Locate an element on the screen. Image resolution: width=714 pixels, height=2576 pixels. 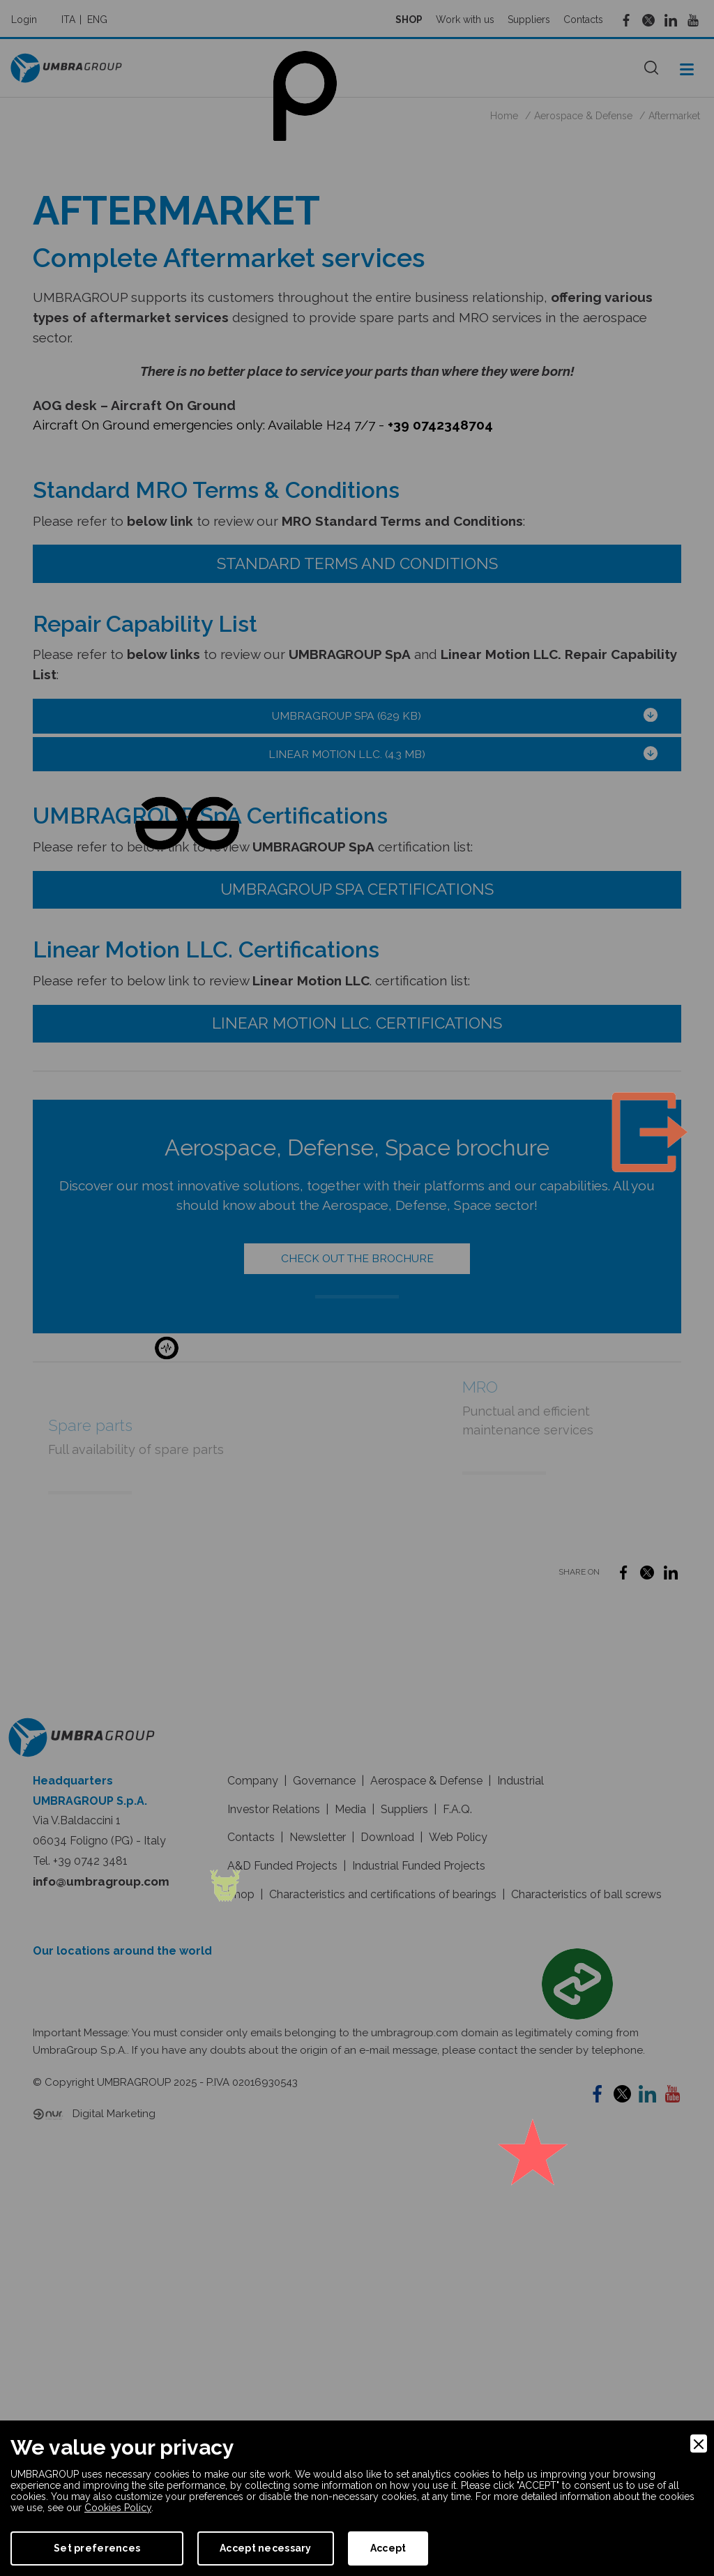
log out of your account is located at coordinates (644, 1132).